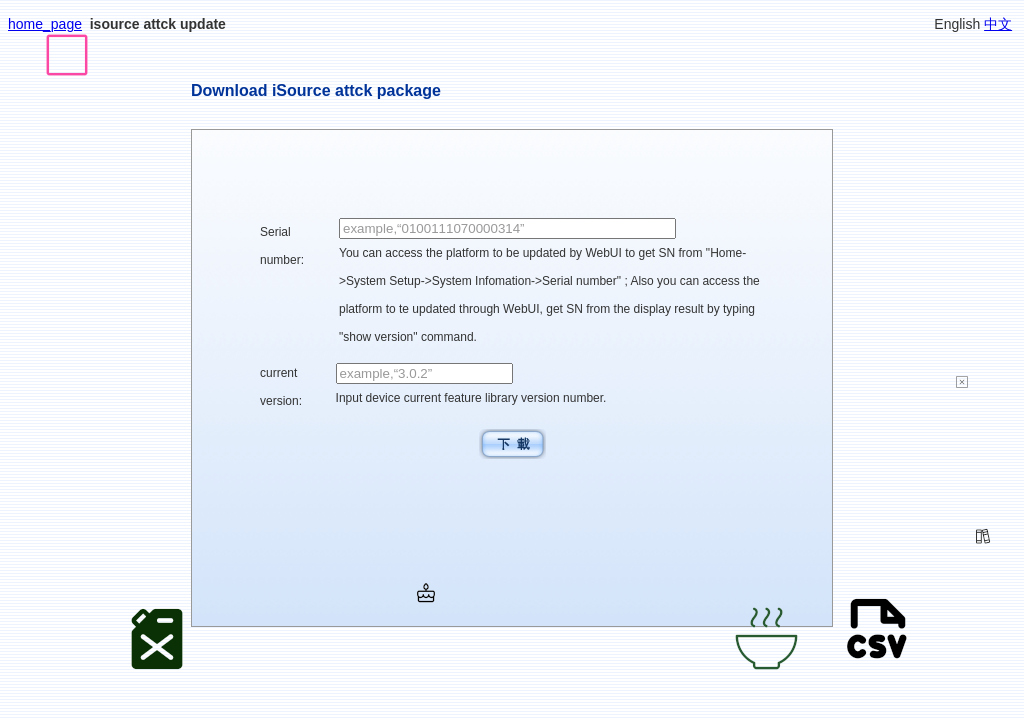  What do you see at coordinates (982, 536) in the screenshot?
I see `access your library or bookshelf` at bounding box center [982, 536].